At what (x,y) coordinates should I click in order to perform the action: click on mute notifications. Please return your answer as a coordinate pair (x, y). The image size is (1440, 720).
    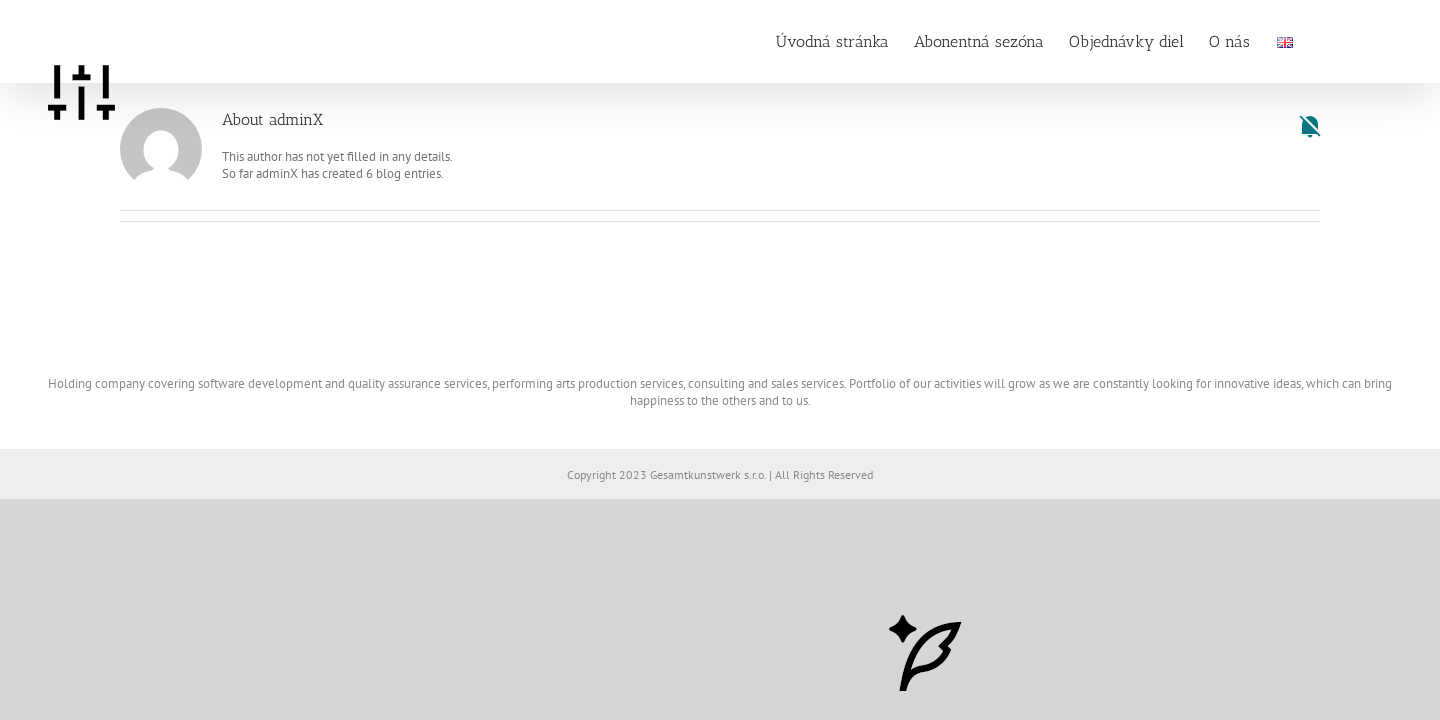
    Looking at the image, I should click on (1310, 126).